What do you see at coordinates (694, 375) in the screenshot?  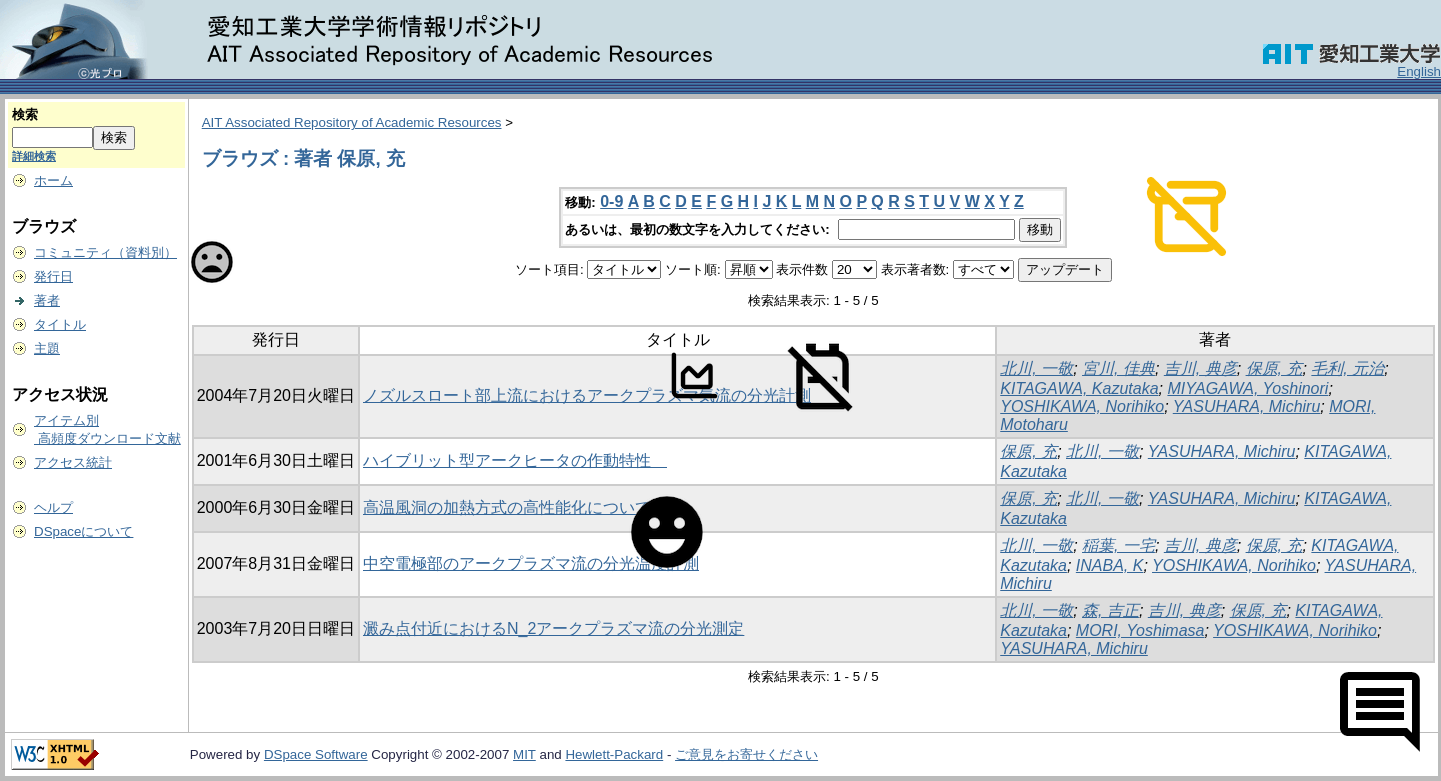 I see `view area chart analytics` at bounding box center [694, 375].